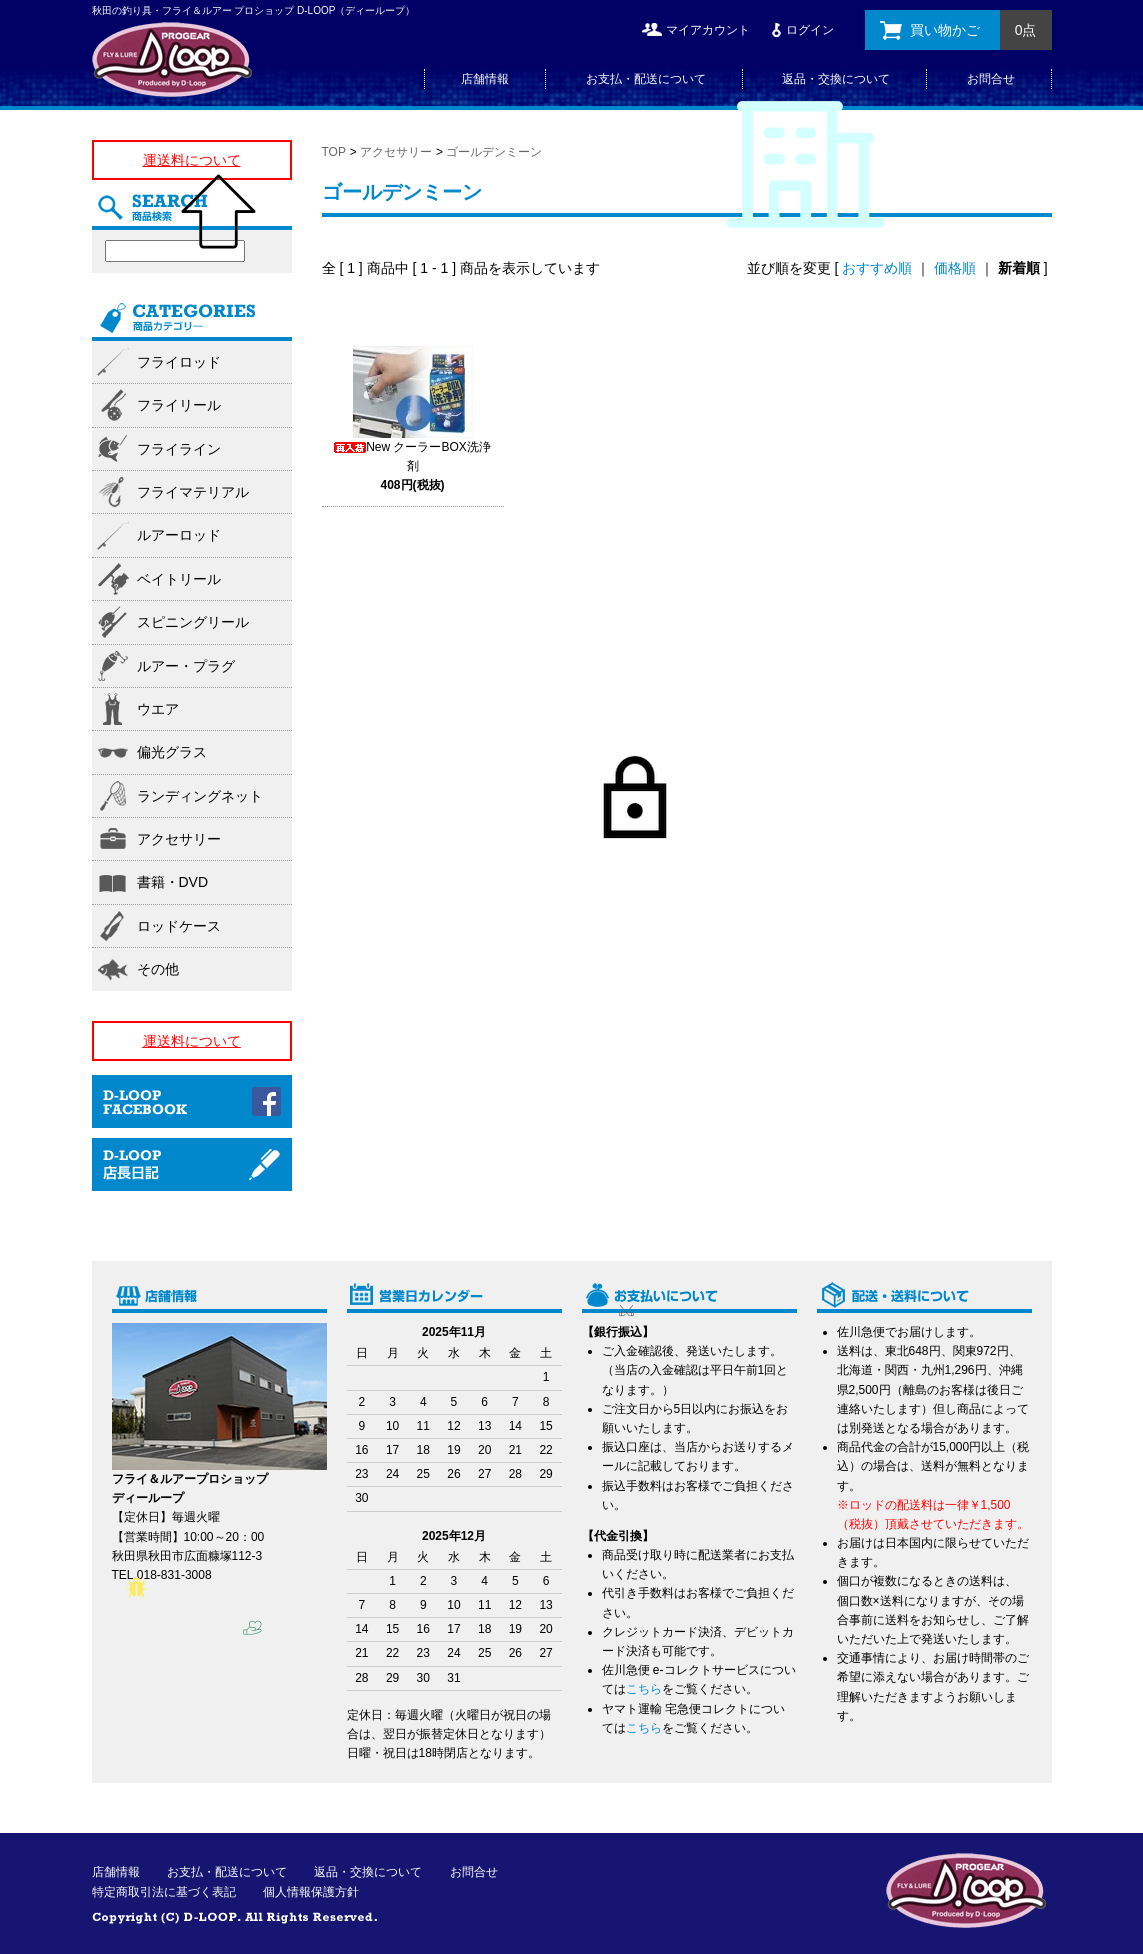 The height and width of the screenshot is (1954, 1143). What do you see at coordinates (218, 214) in the screenshot?
I see `upvote or like content` at bounding box center [218, 214].